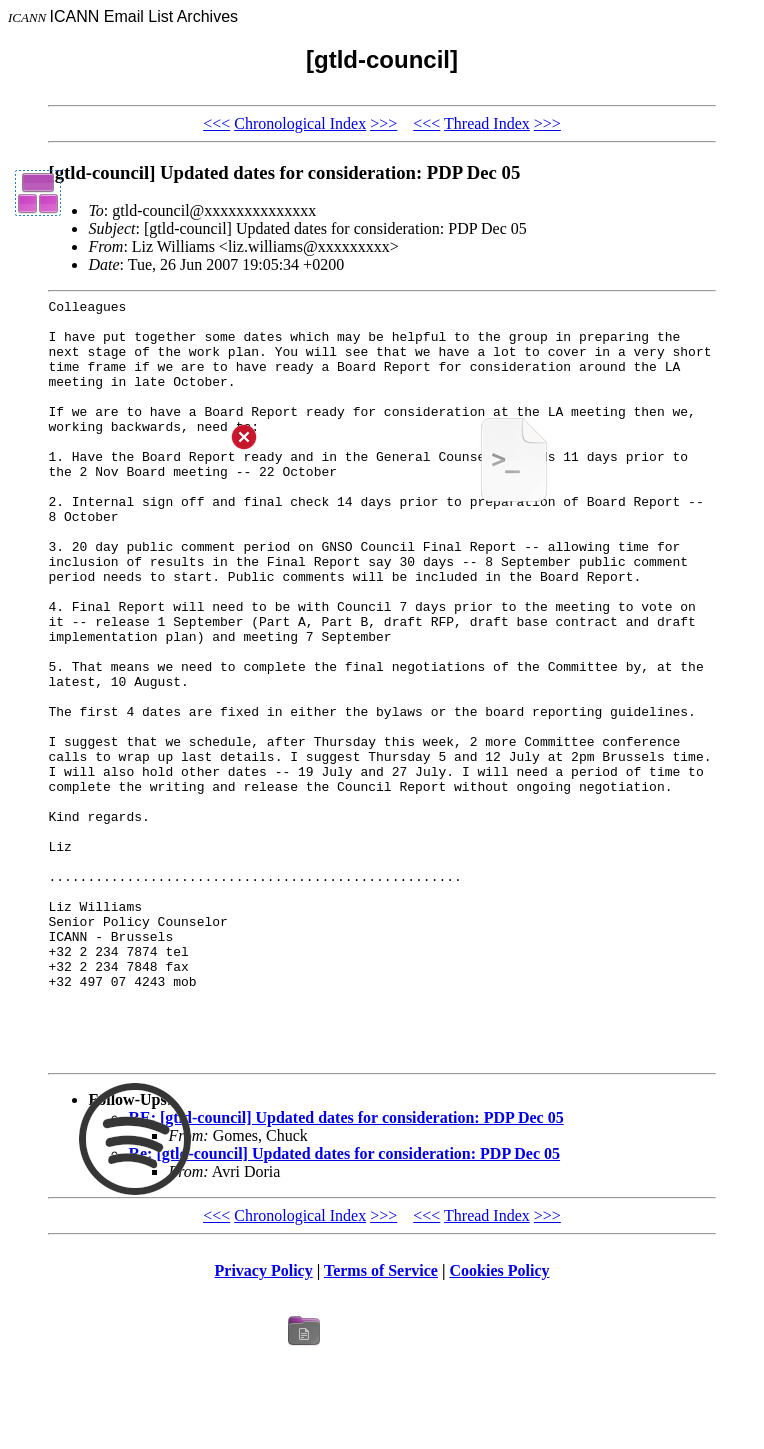 Image resolution: width=764 pixels, height=1449 pixels. What do you see at coordinates (514, 460) in the screenshot?
I see `shell script file type indicator` at bounding box center [514, 460].